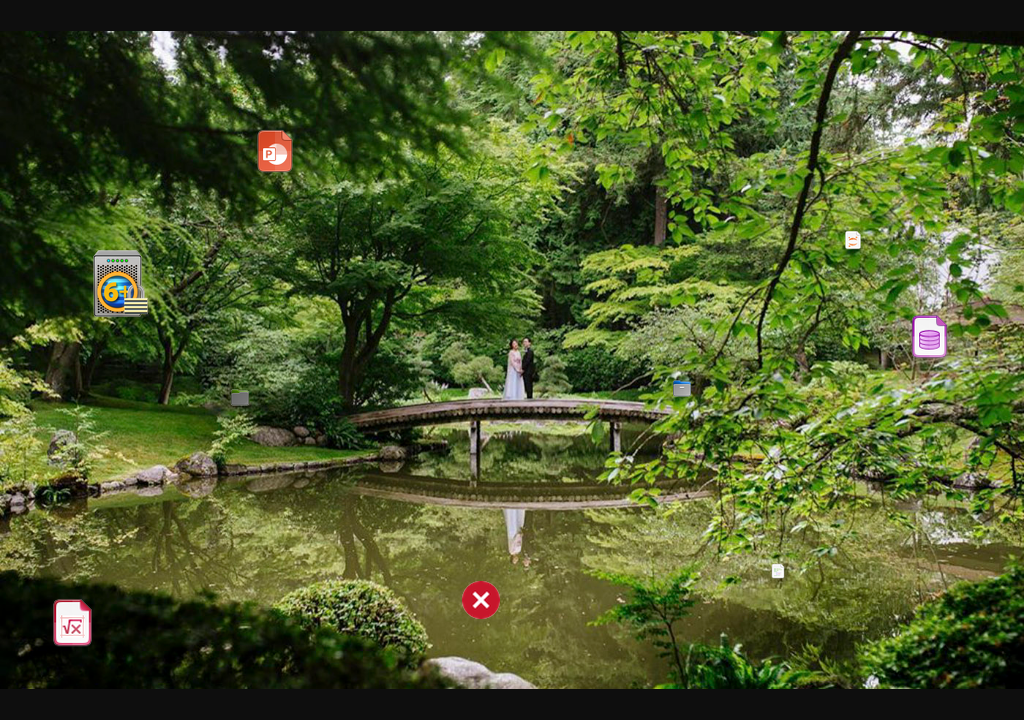 The width and height of the screenshot is (1024, 720). What do you see at coordinates (240, 397) in the screenshot?
I see `open a folder to view its contents` at bounding box center [240, 397].